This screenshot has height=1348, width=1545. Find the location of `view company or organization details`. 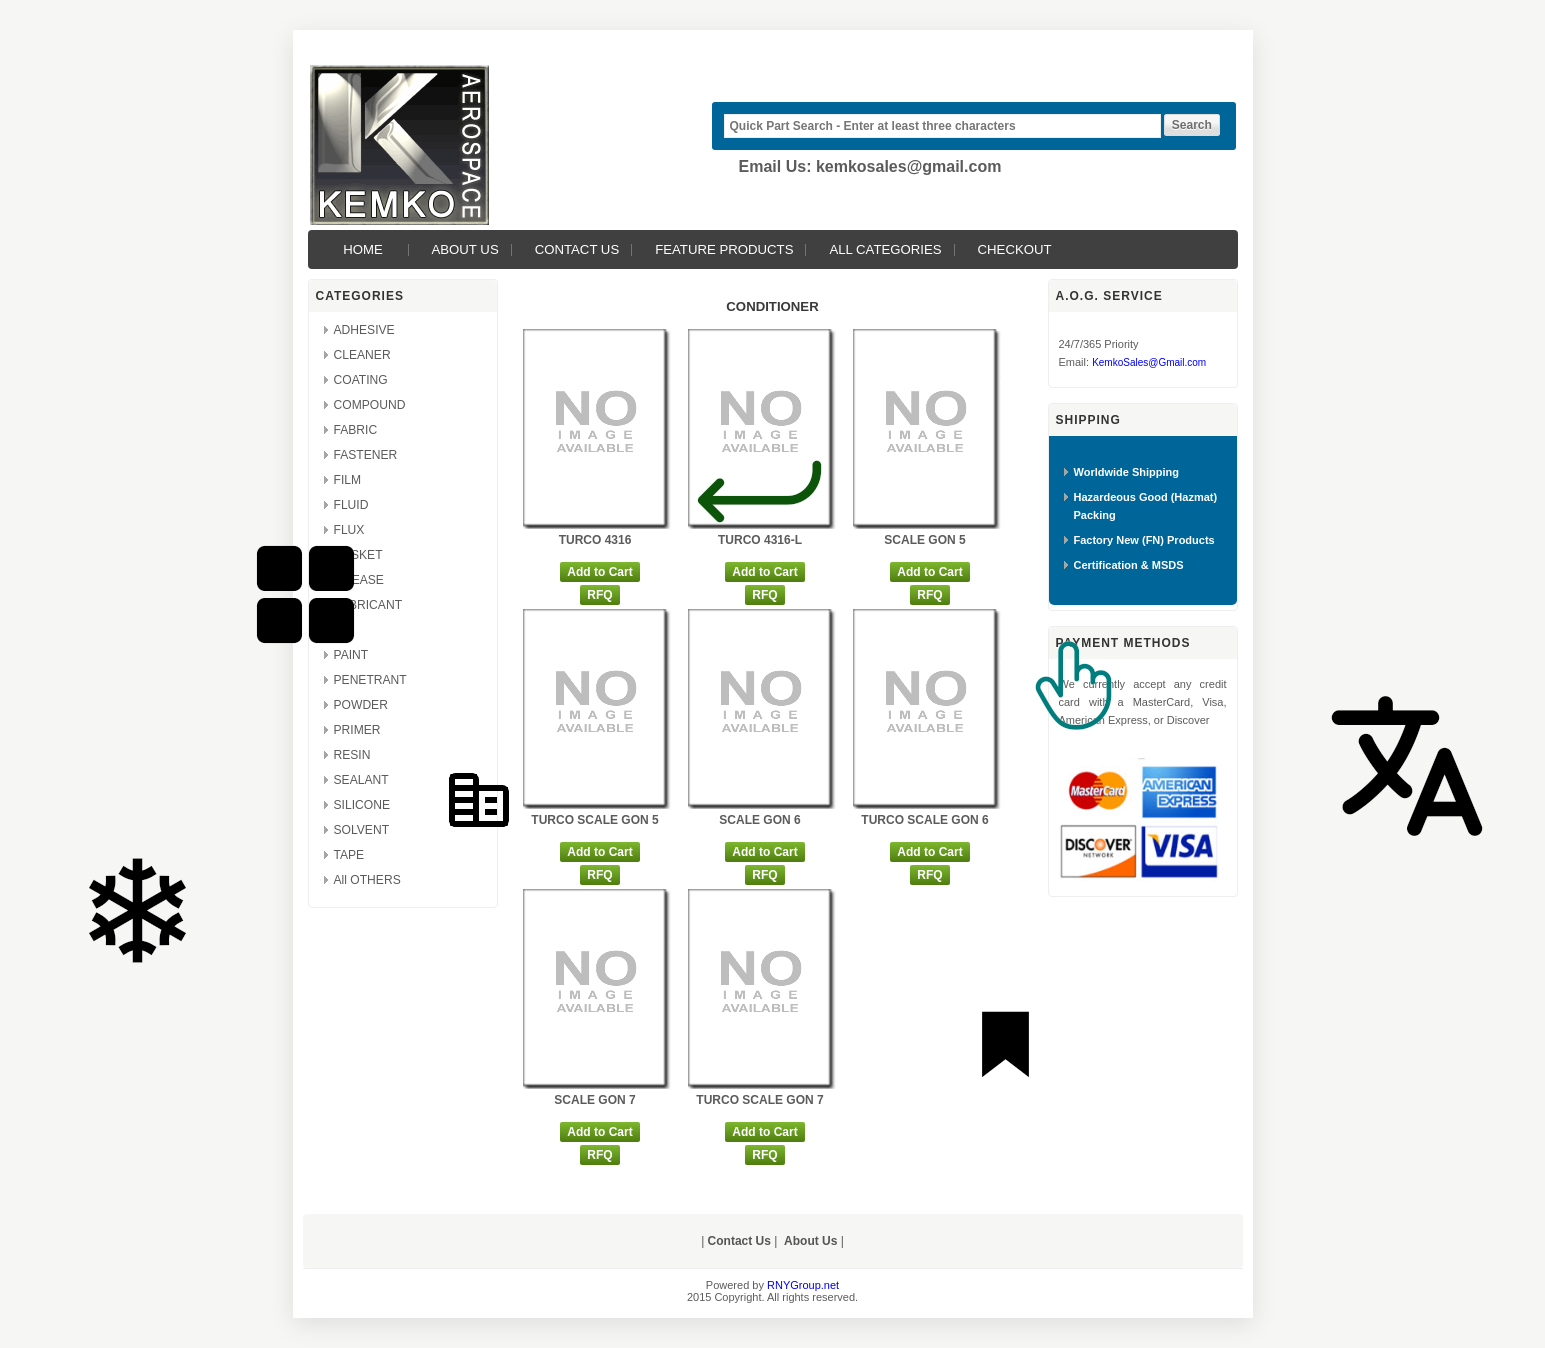

view company or organization details is located at coordinates (479, 800).